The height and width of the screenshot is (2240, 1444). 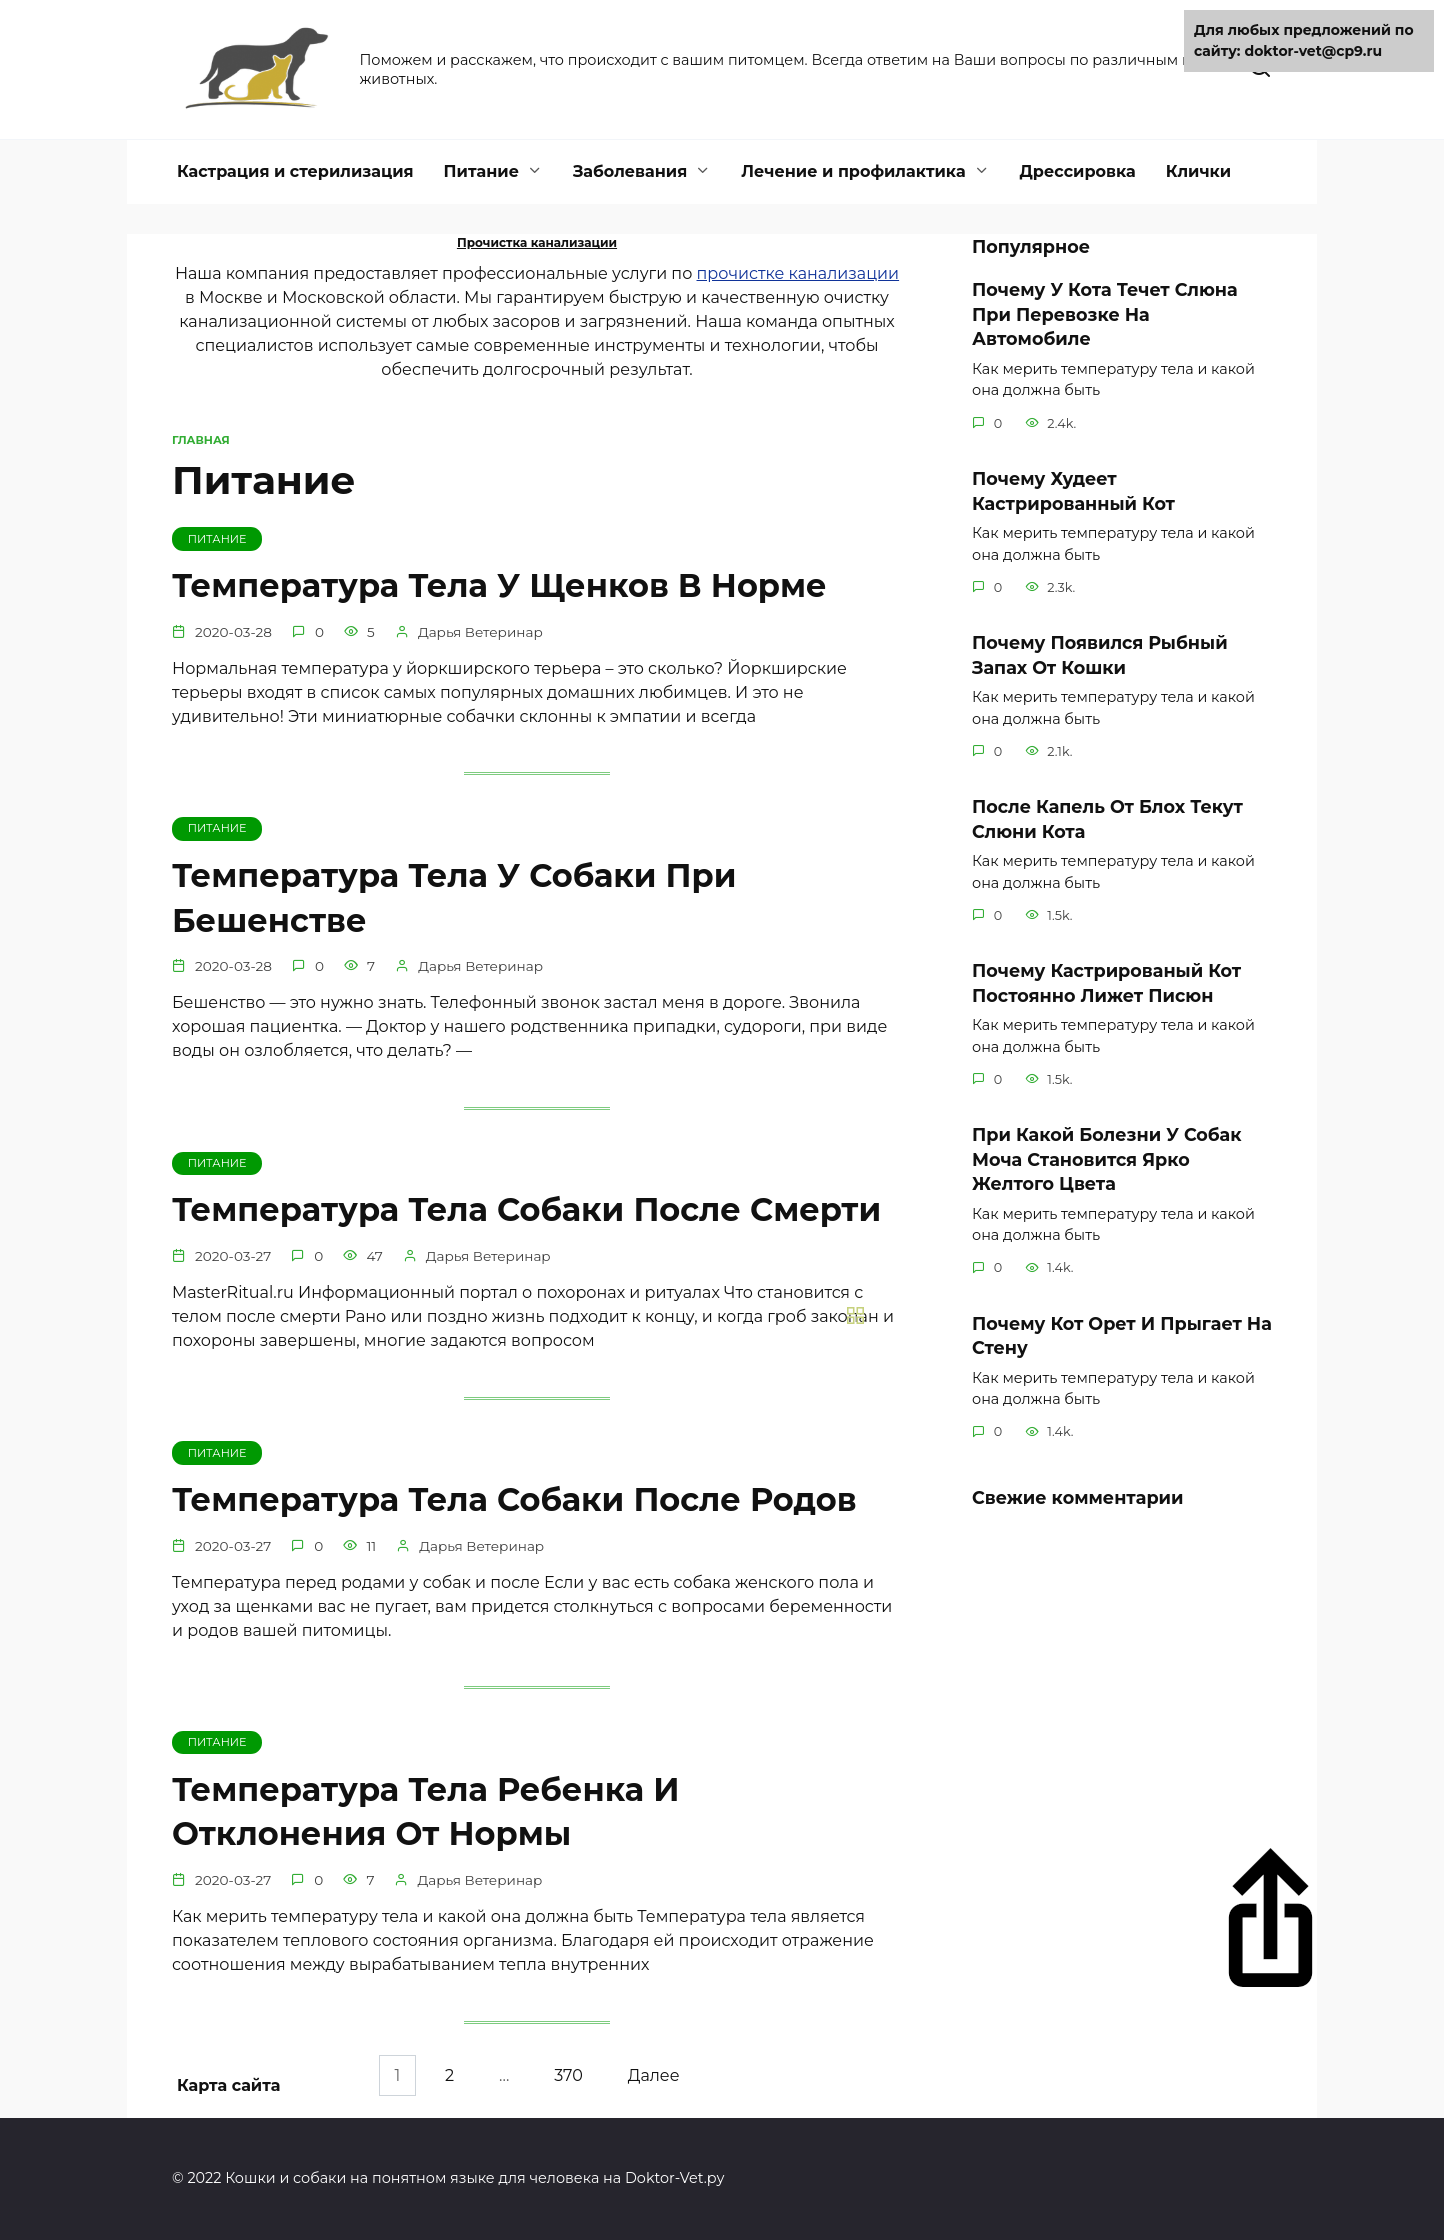 What do you see at coordinates (855, 1315) in the screenshot?
I see `switch to grid view` at bounding box center [855, 1315].